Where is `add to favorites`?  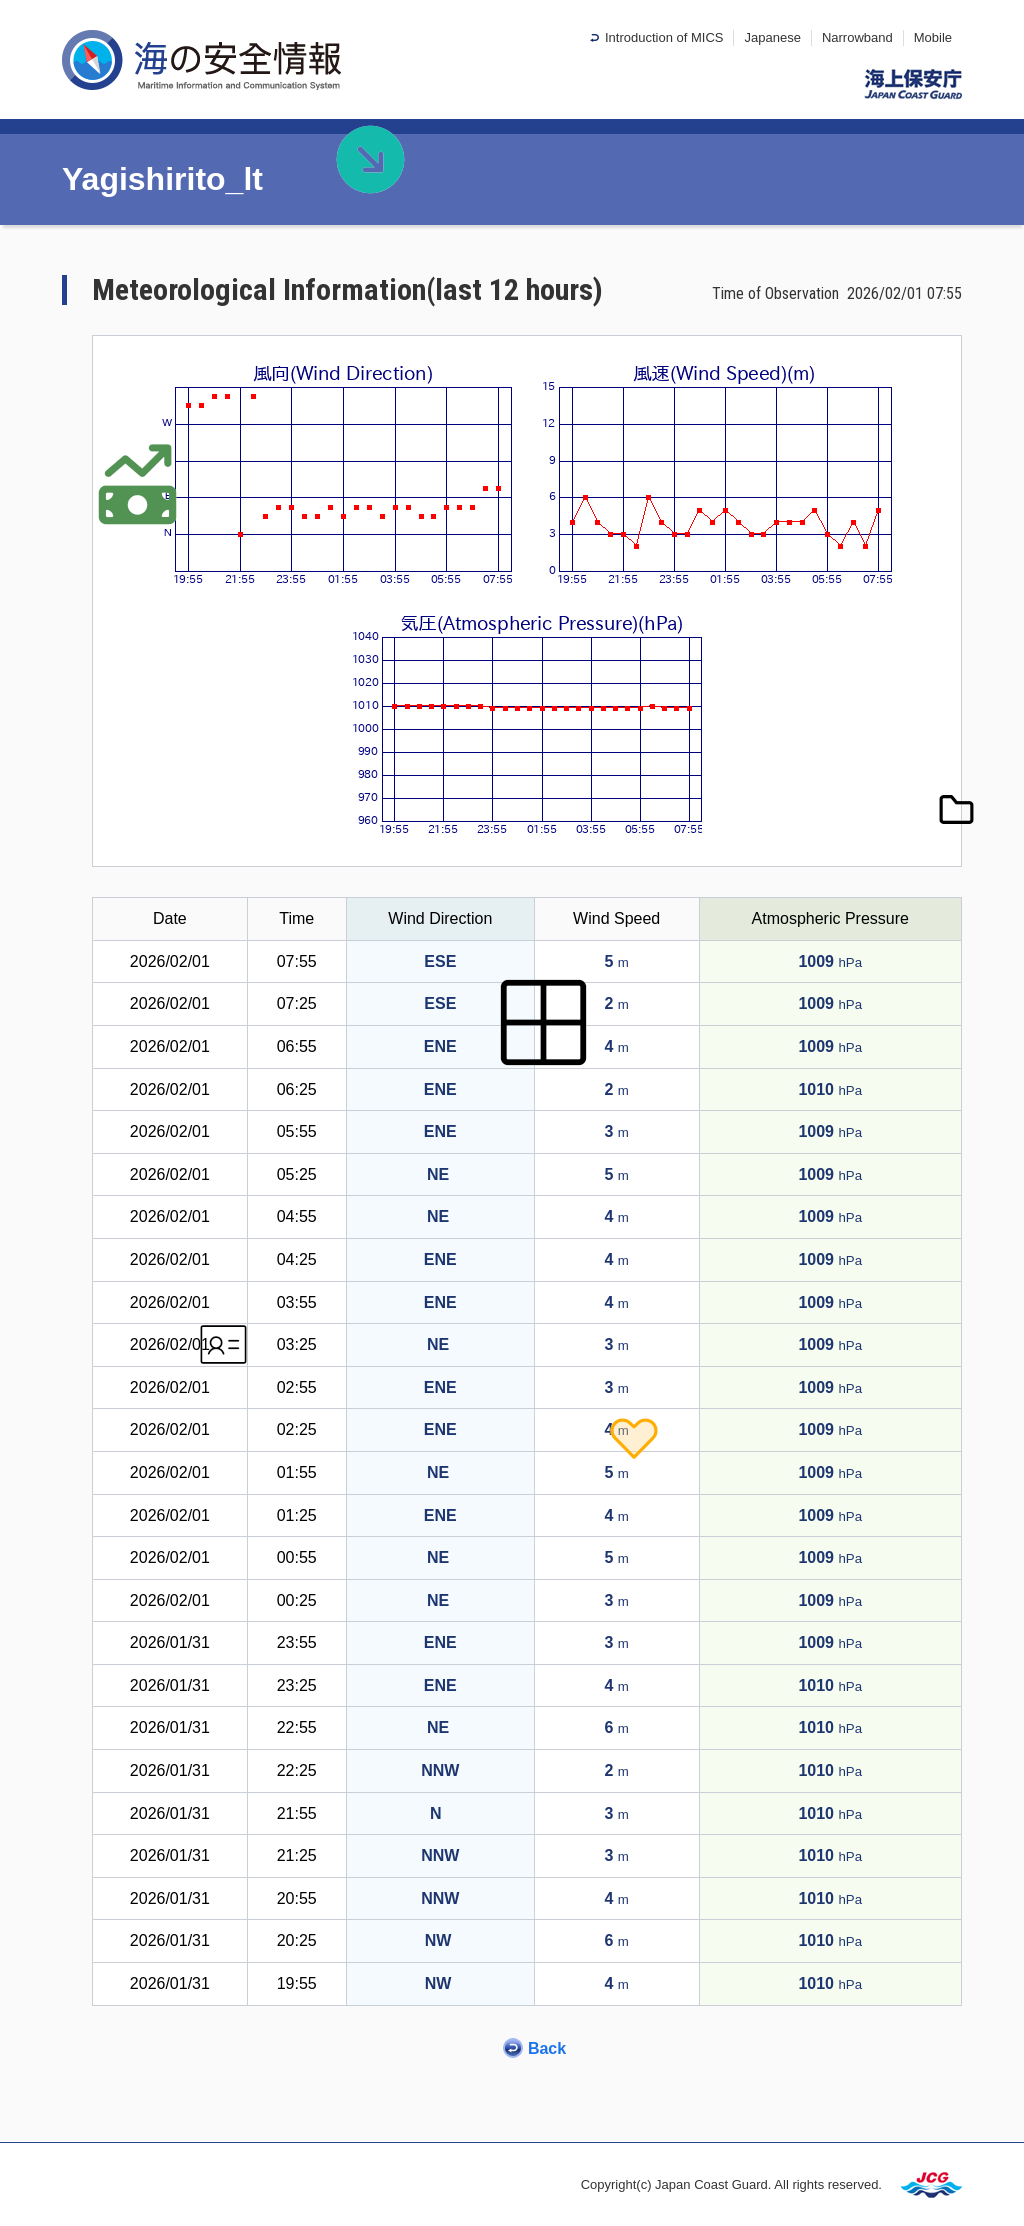
add to favorites is located at coordinates (634, 1437).